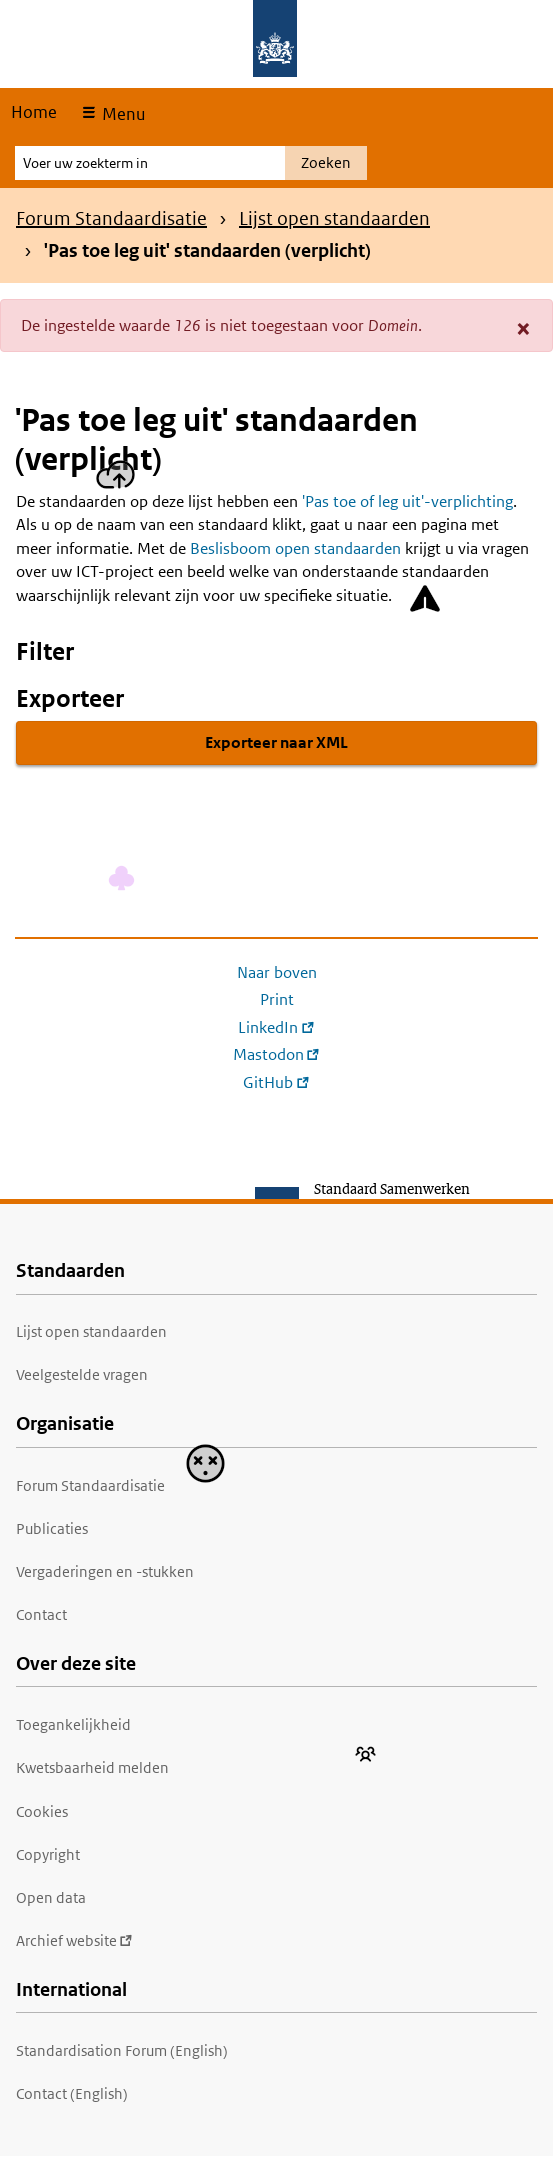  What do you see at coordinates (425, 599) in the screenshot?
I see `send a message` at bounding box center [425, 599].